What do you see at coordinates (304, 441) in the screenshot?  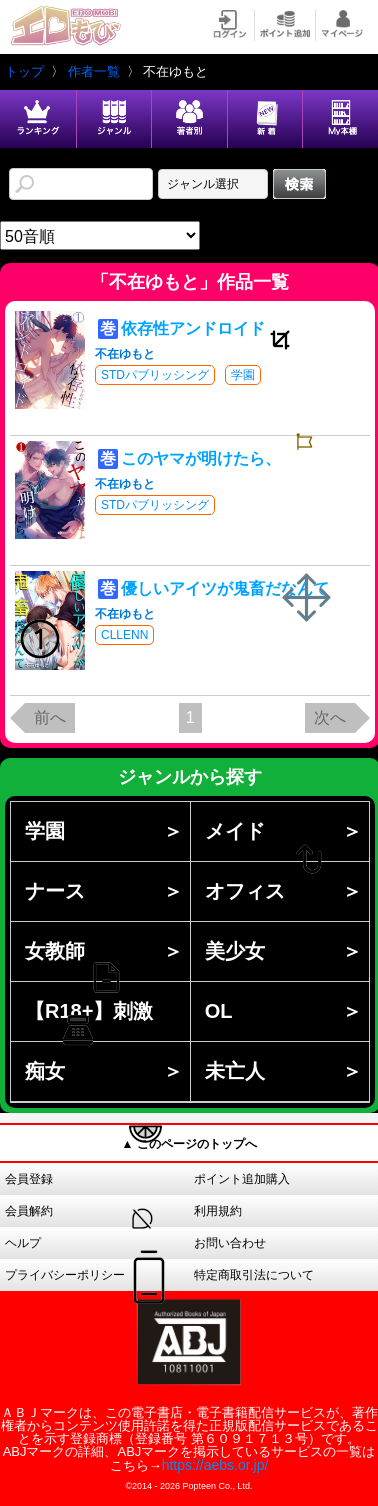 I see `flag or bookmark an item` at bounding box center [304, 441].